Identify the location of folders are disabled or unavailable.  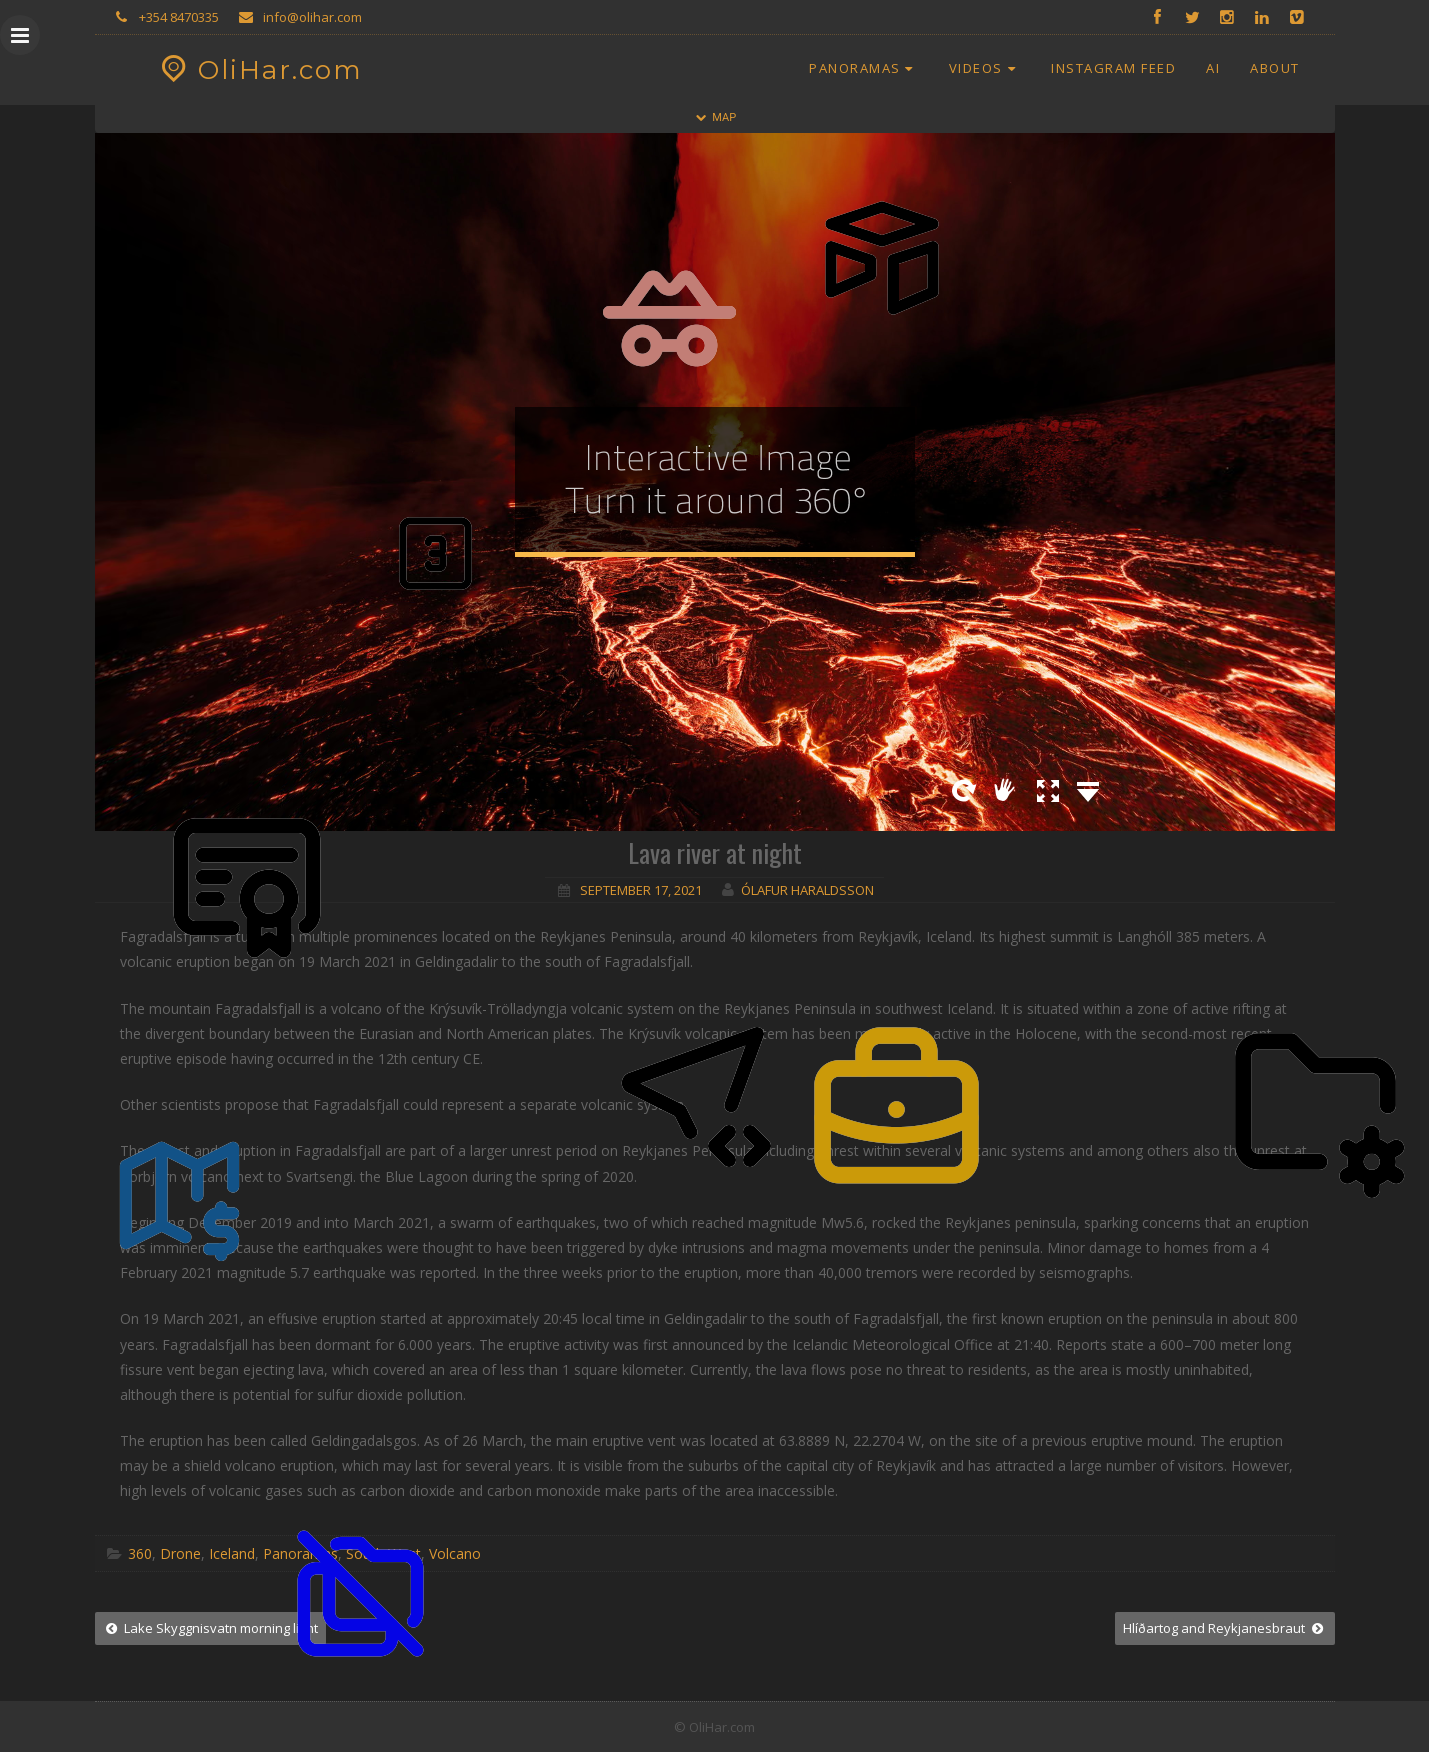
(360, 1593).